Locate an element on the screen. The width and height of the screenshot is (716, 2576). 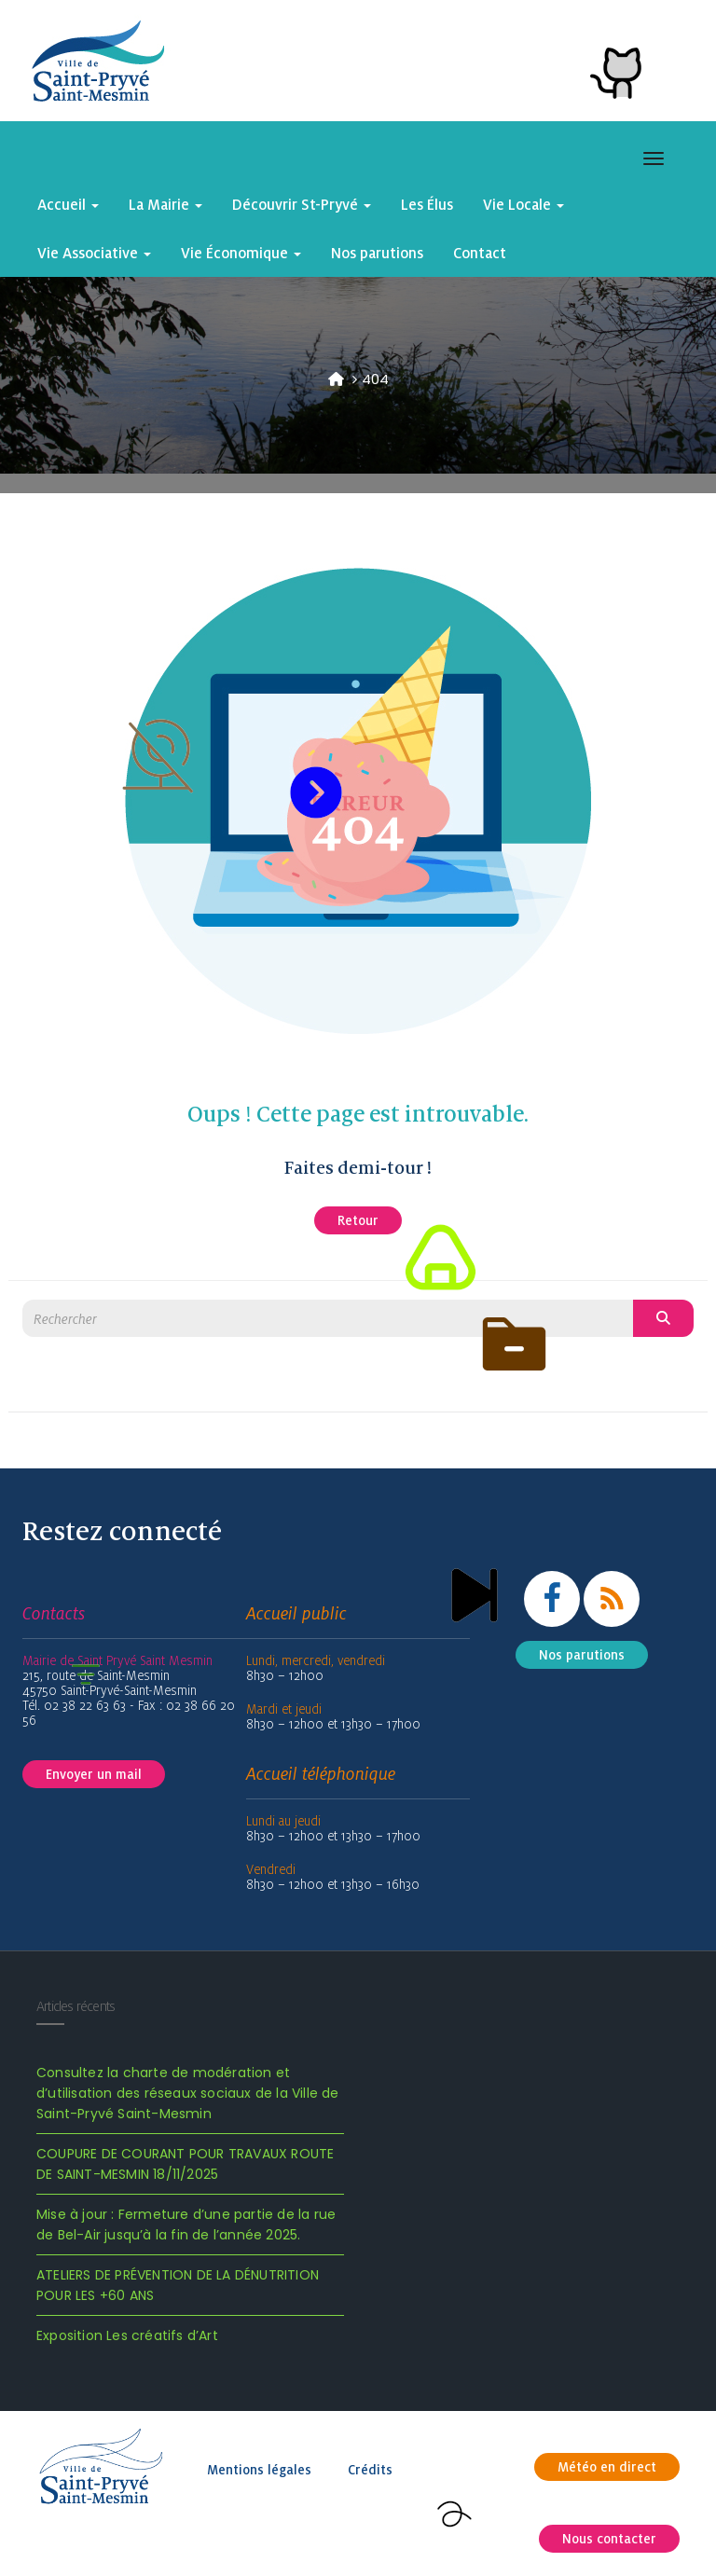
freehand drawing or sketch tool is located at coordinates (452, 2514).